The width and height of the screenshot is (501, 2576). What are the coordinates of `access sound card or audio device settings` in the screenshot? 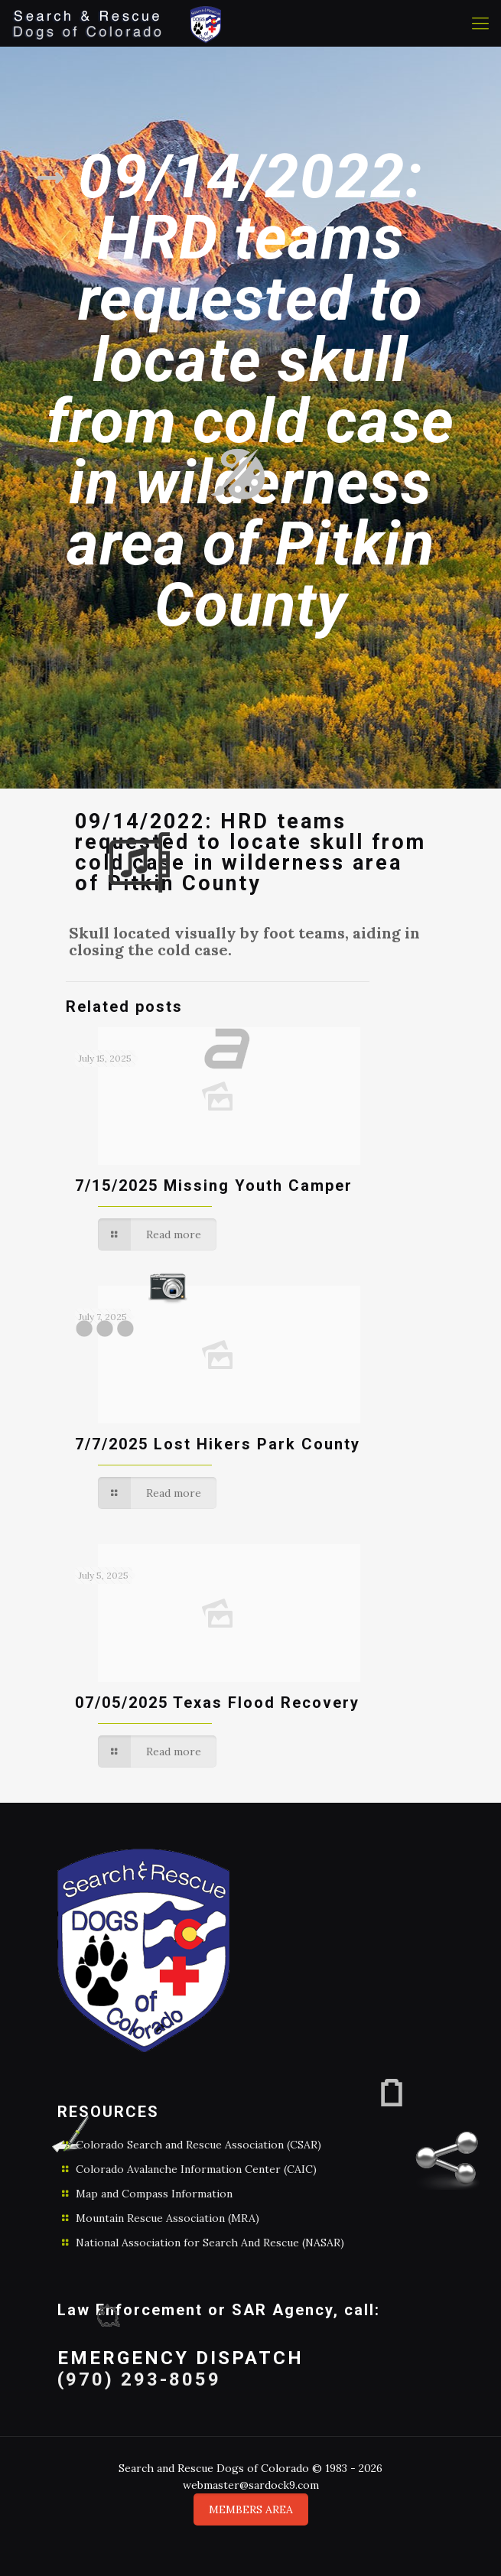 It's located at (139, 862).